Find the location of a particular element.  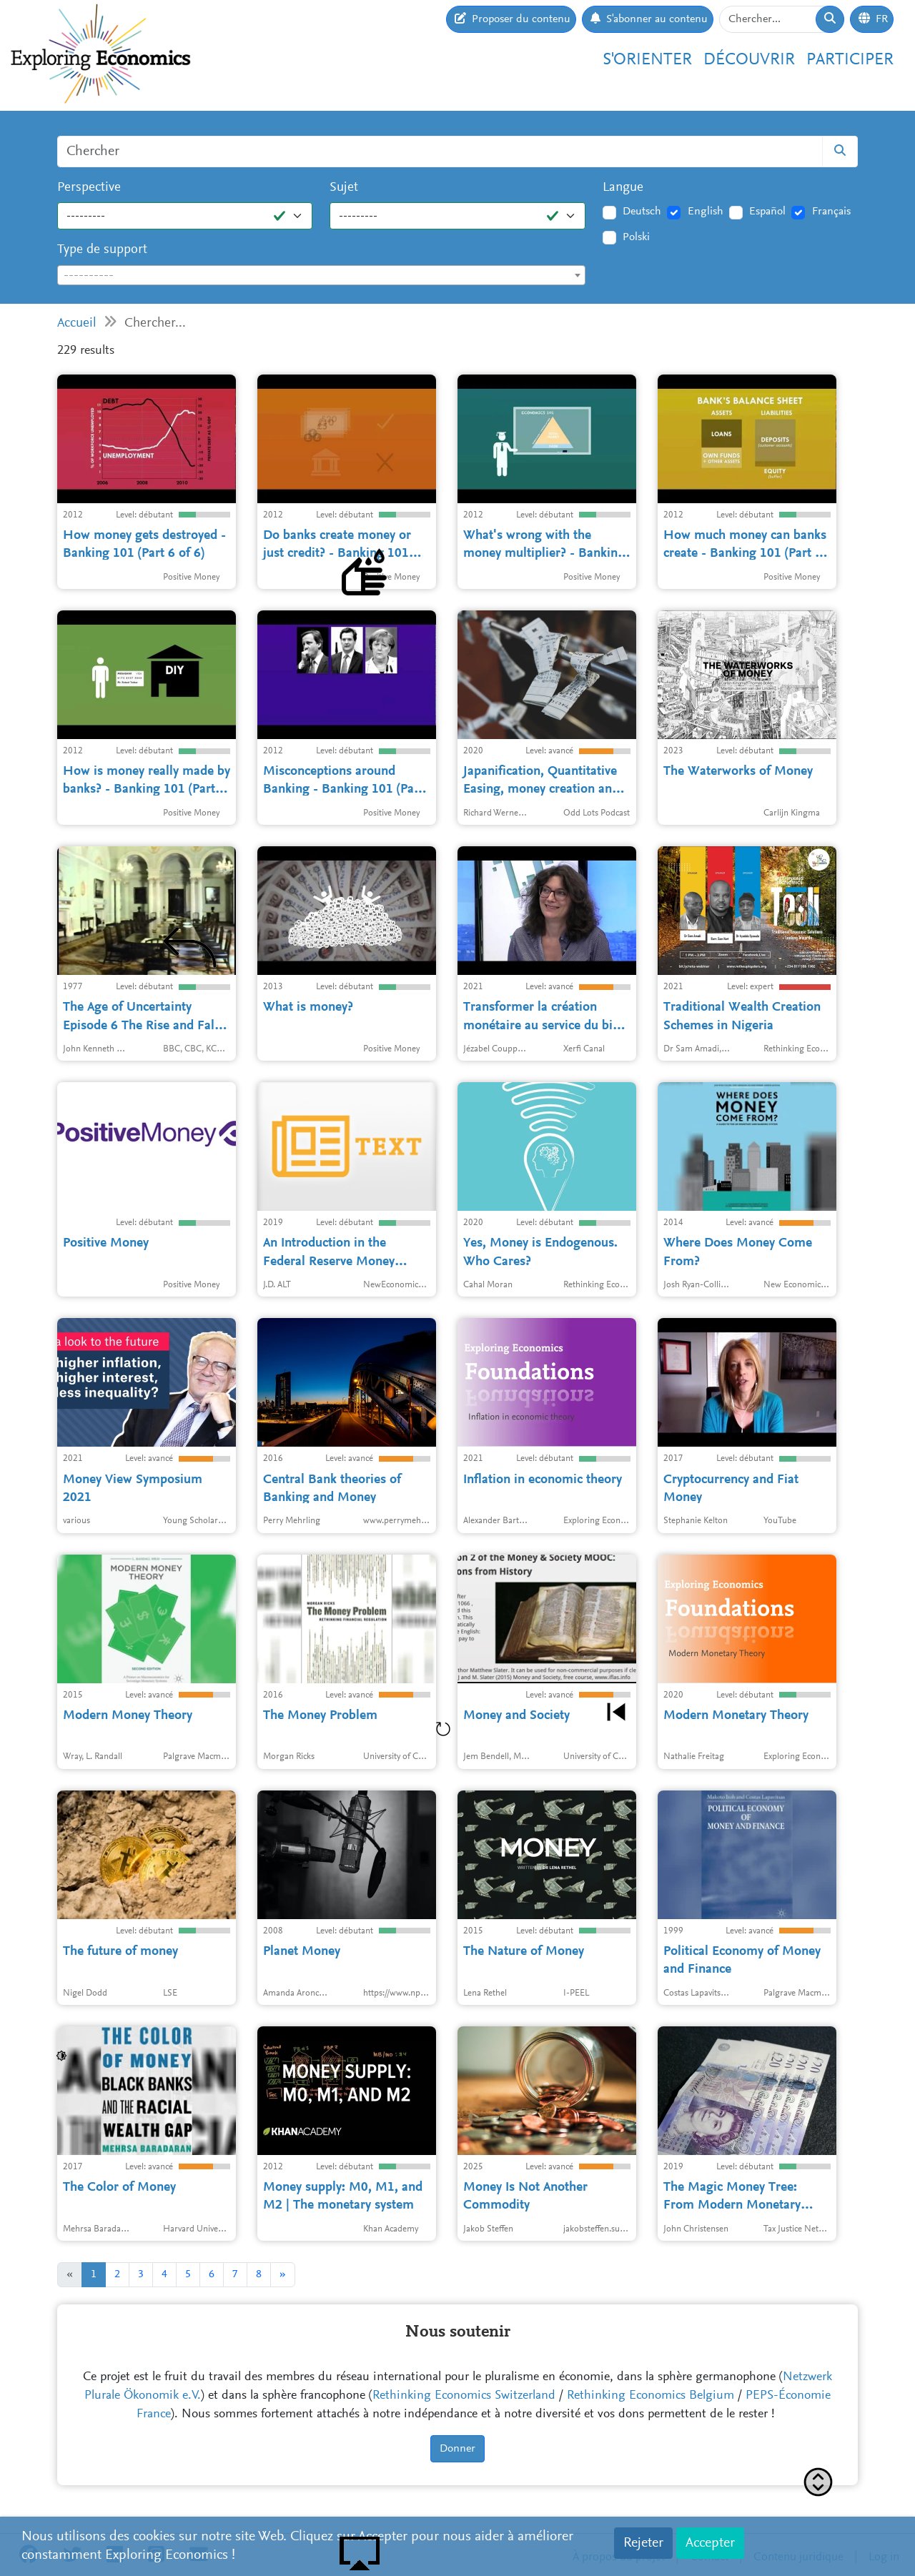

refresh or reload the current content is located at coordinates (443, 1729).